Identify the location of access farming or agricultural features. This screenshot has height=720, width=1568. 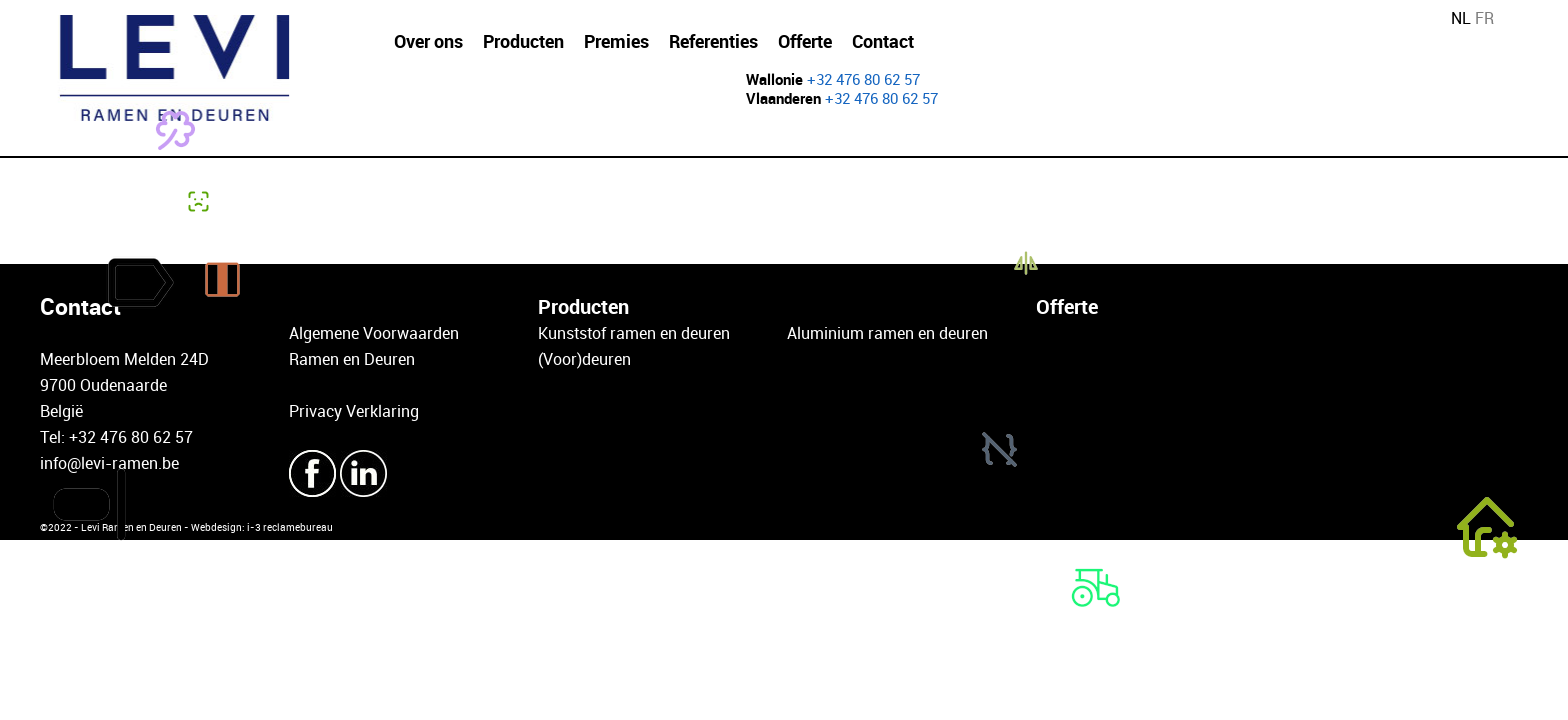
(1095, 587).